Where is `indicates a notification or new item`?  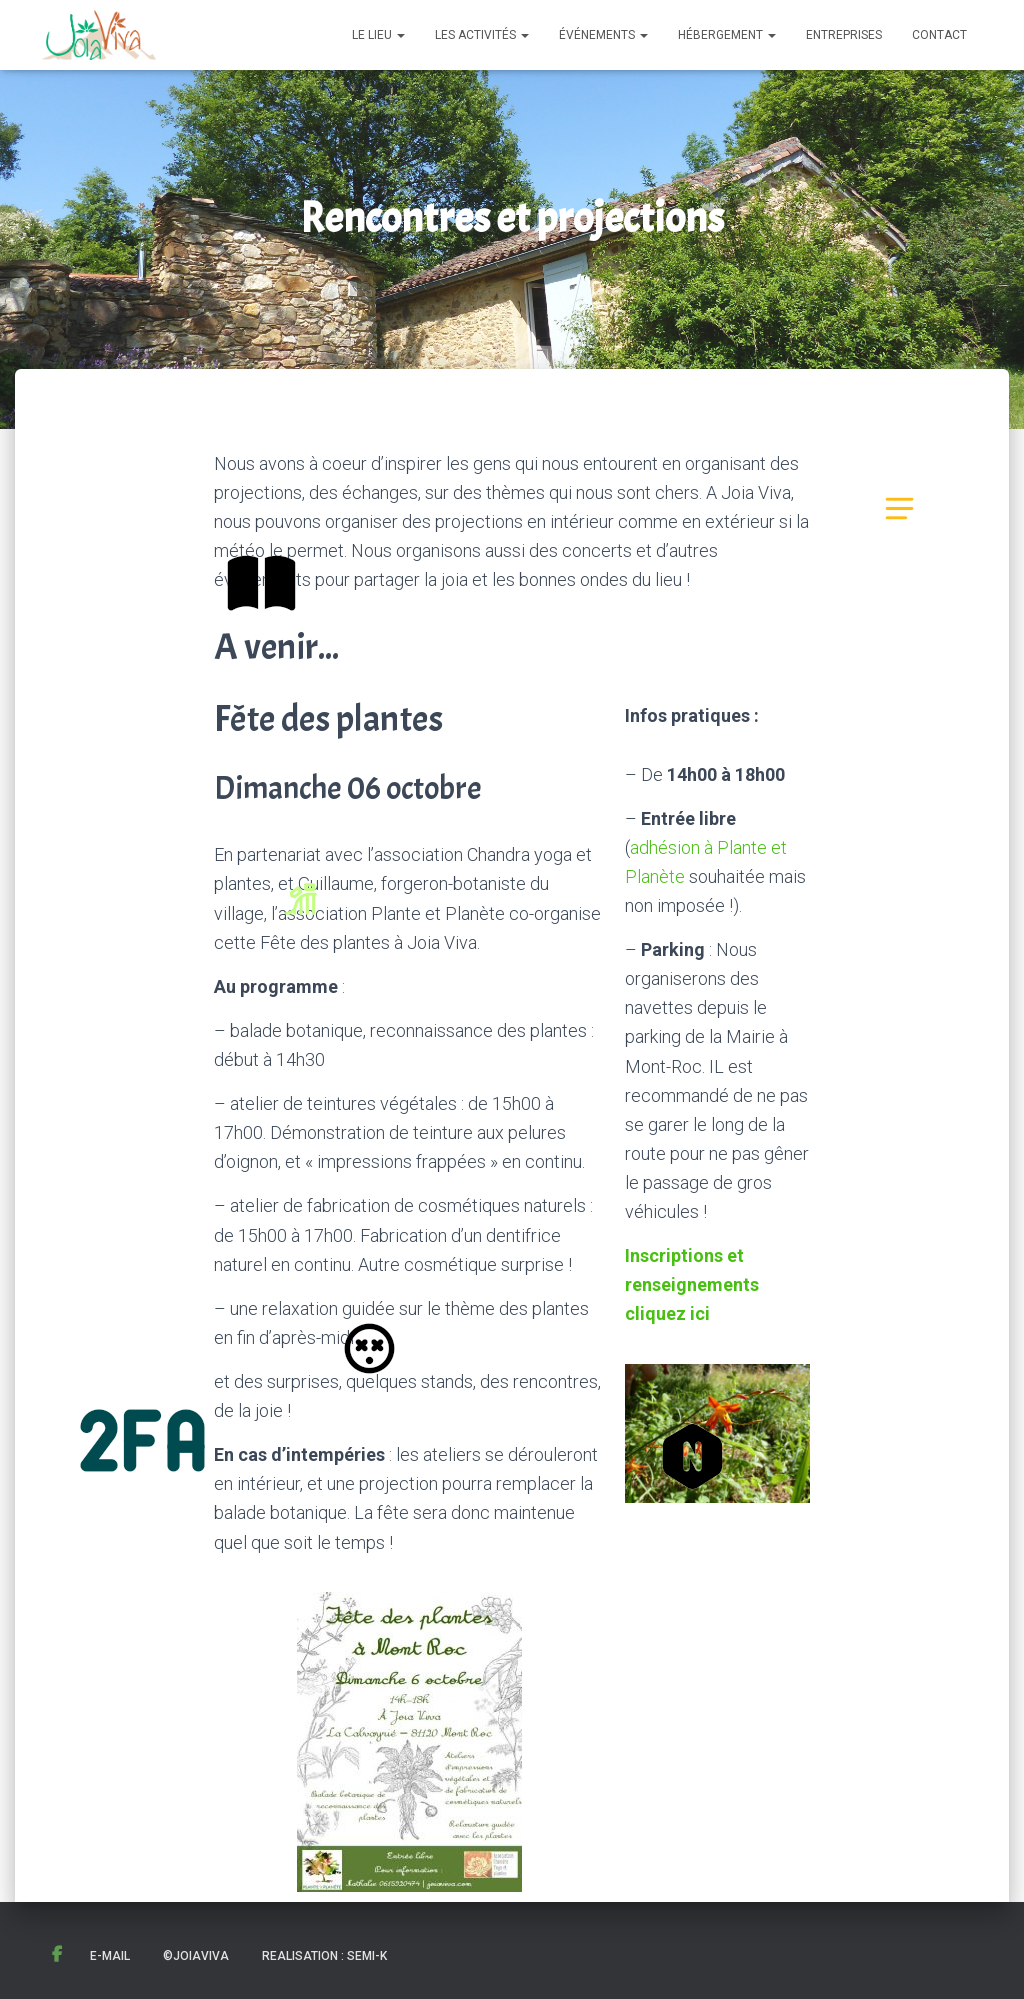 indicates a notification or new item is located at coordinates (692, 1456).